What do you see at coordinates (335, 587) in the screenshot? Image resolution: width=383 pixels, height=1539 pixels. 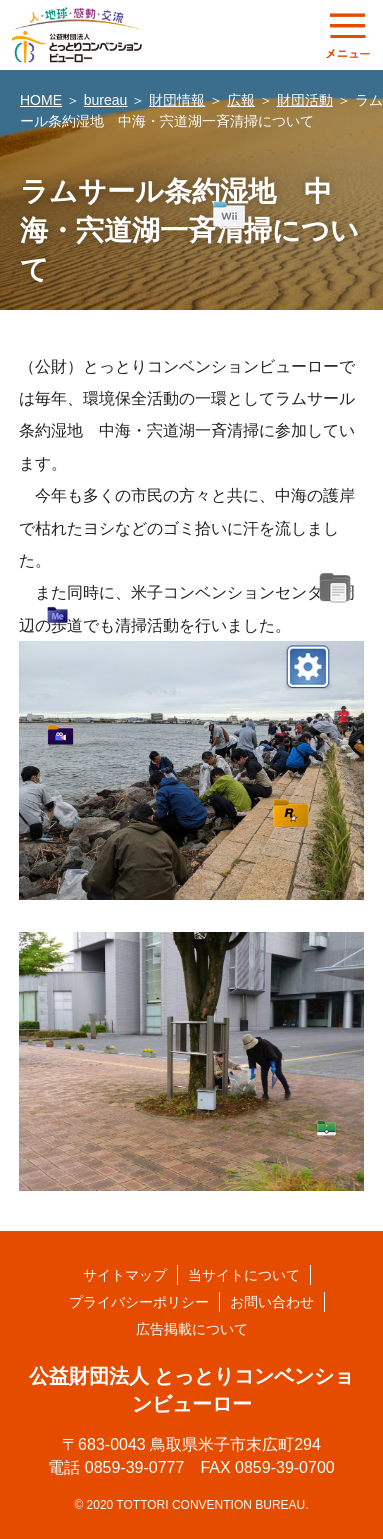 I see `open a document from file browser` at bounding box center [335, 587].